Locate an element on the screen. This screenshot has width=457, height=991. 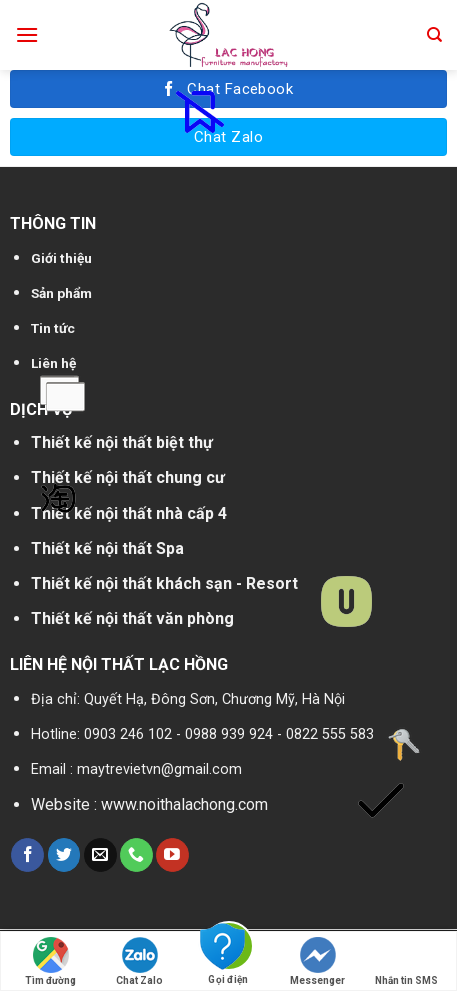
open taobao shopping app is located at coordinates (58, 497).